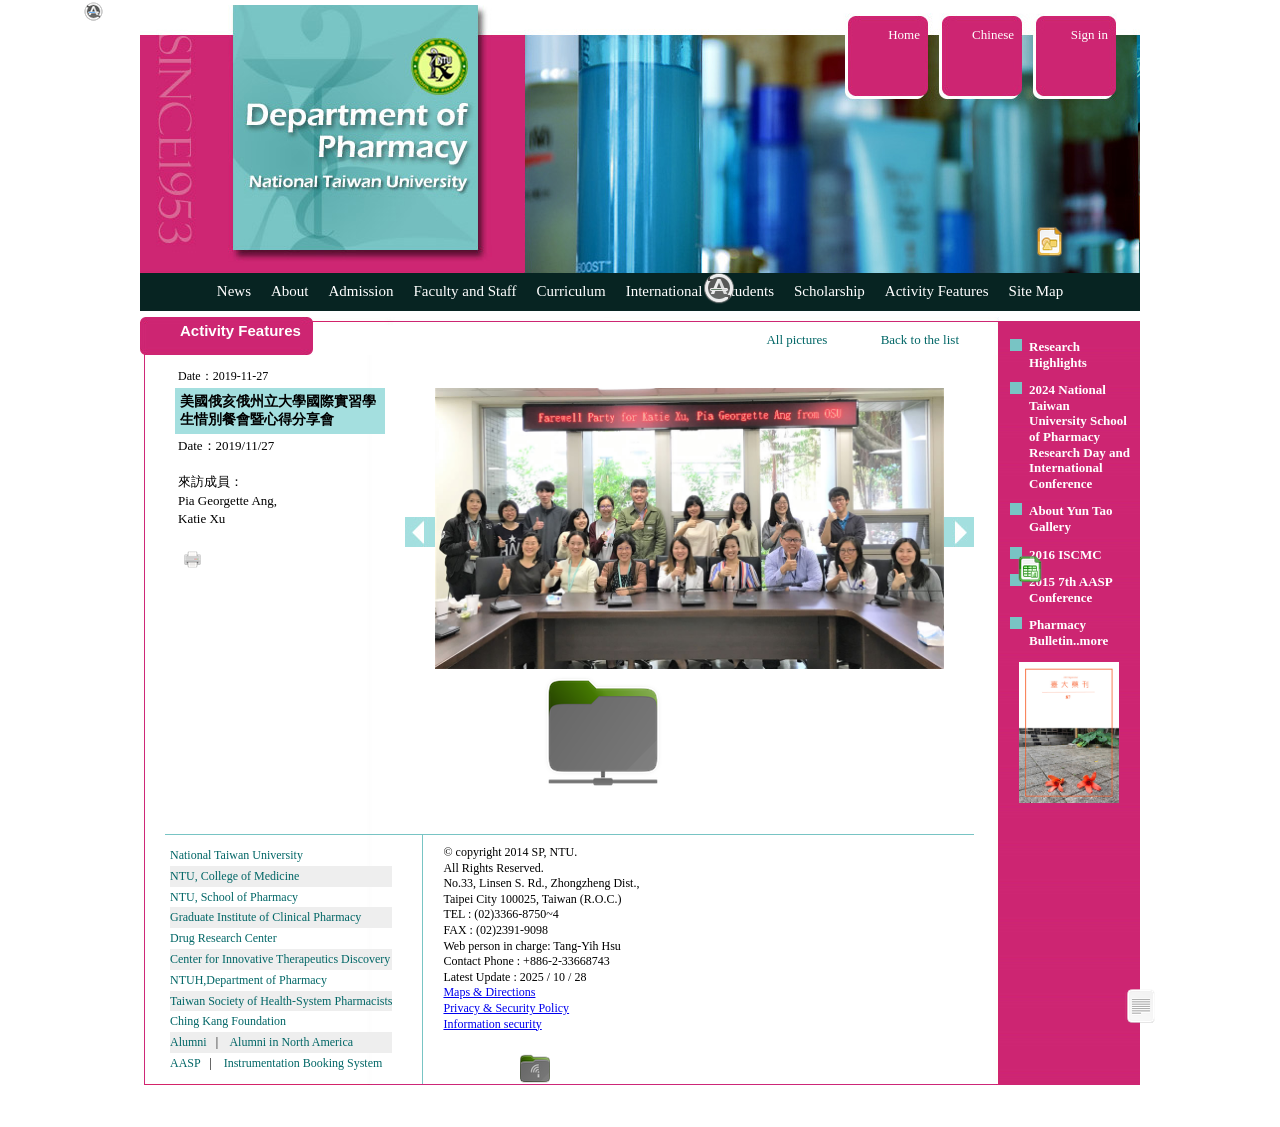 Image resolution: width=1280 pixels, height=1127 pixels. Describe the element at coordinates (535, 1068) in the screenshot. I see `open insync cloud sync folder` at that location.